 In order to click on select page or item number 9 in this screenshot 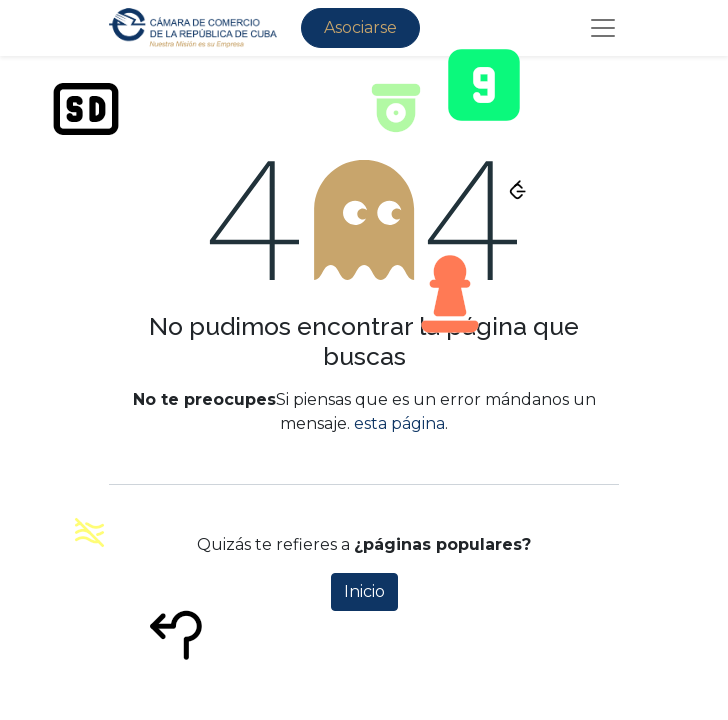, I will do `click(484, 85)`.